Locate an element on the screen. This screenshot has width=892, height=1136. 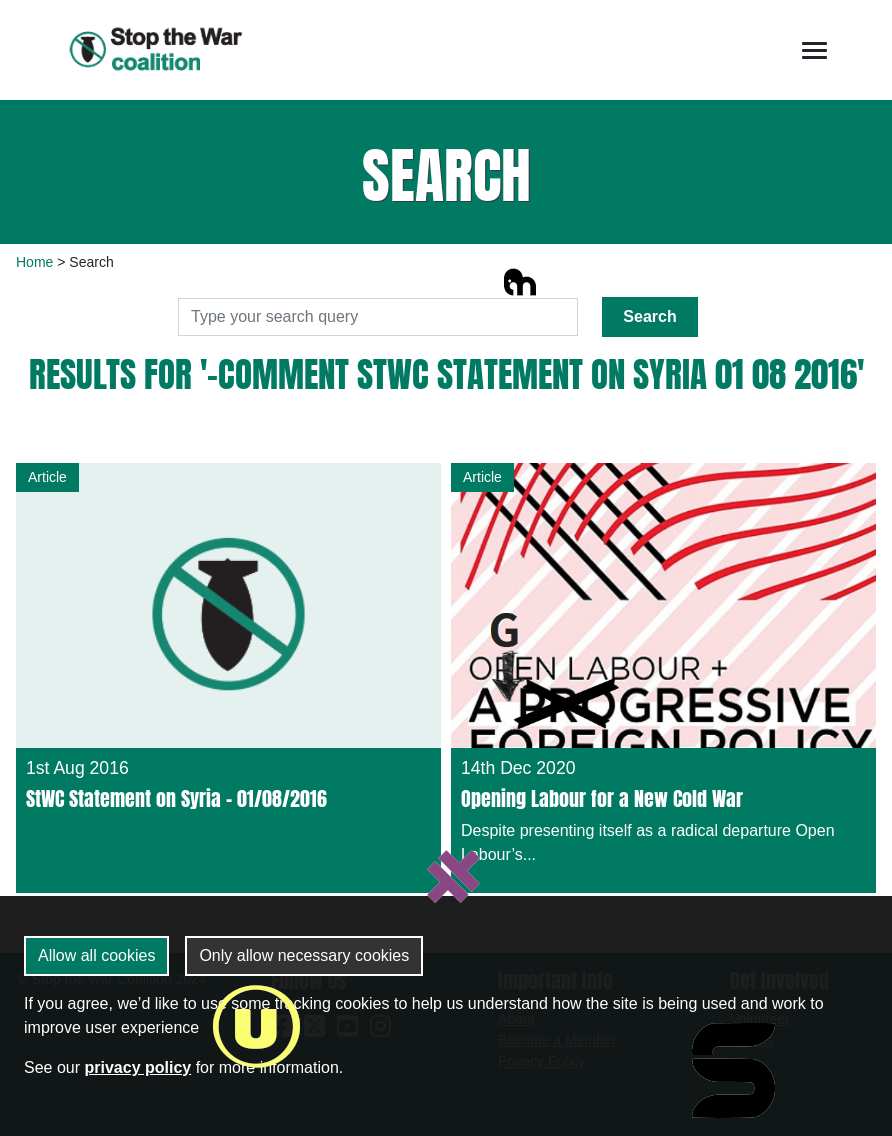
Scrutinizer CI logo is located at coordinates (733, 1070).